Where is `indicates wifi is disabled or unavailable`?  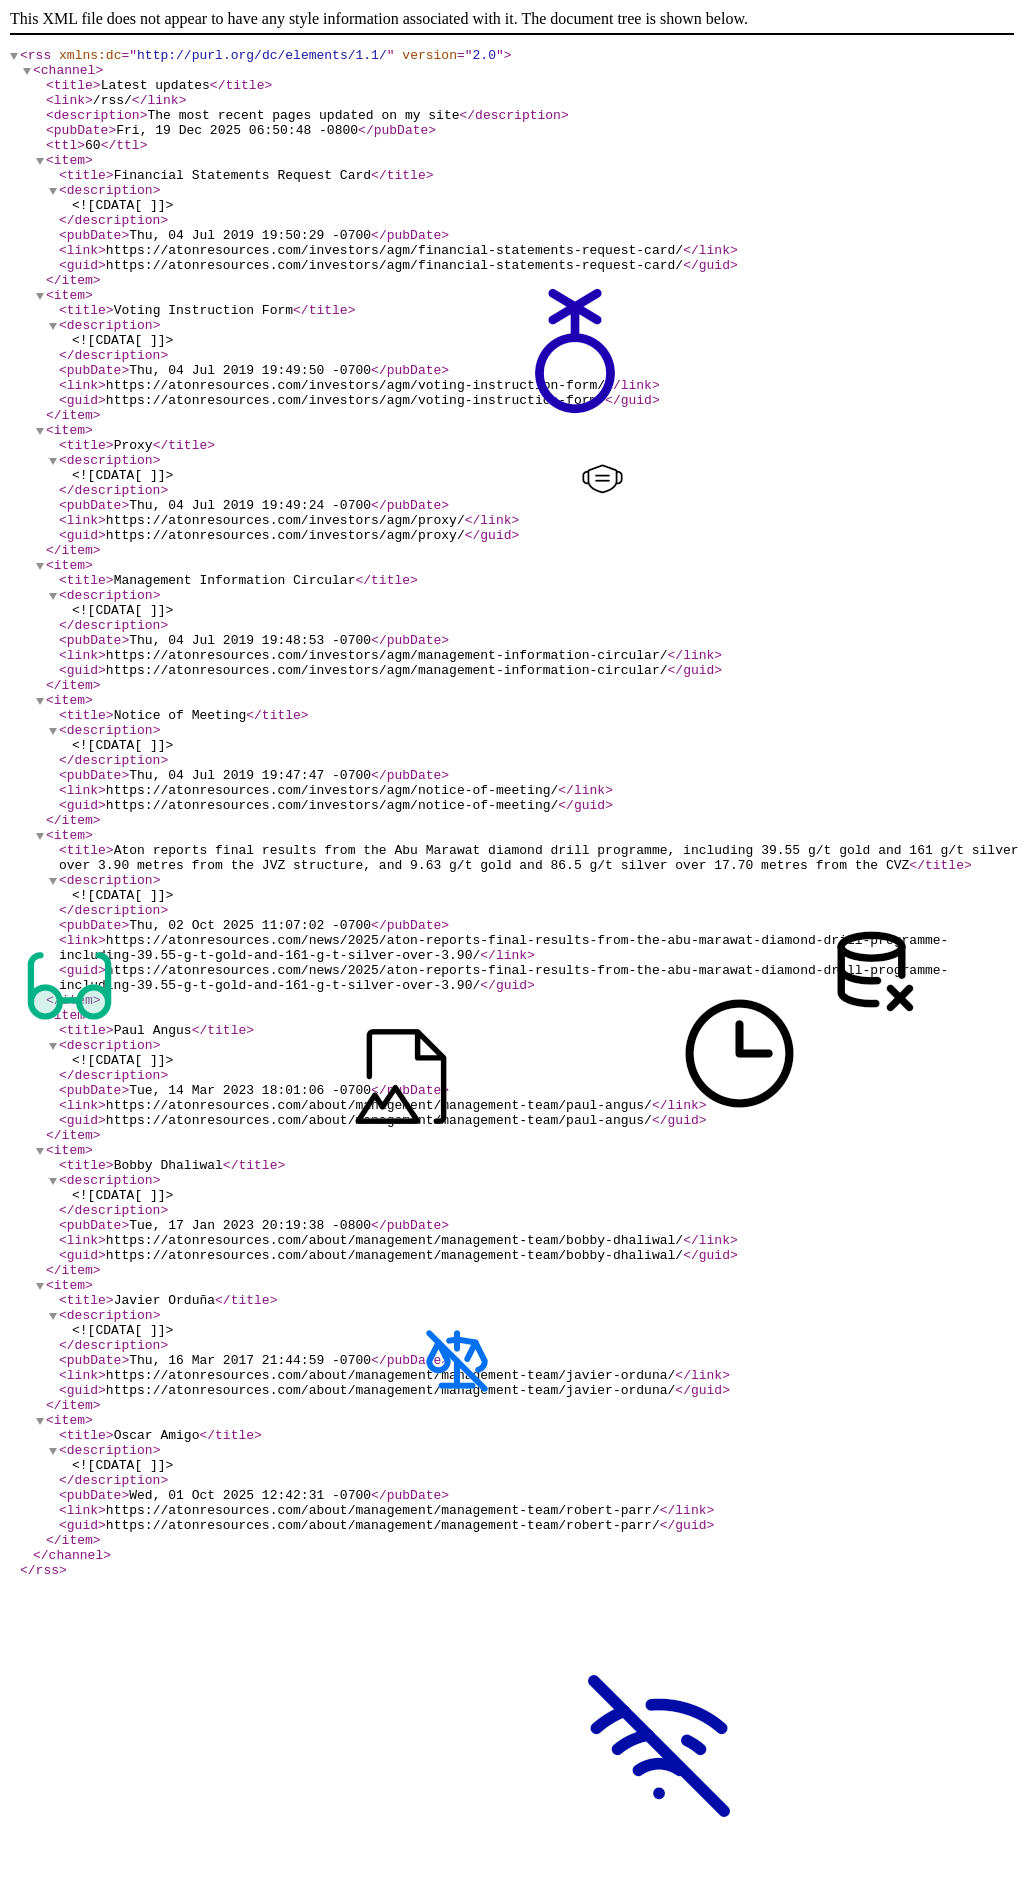 indicates wifi is disabled or unavailable is located at coordinates (659, 1746).